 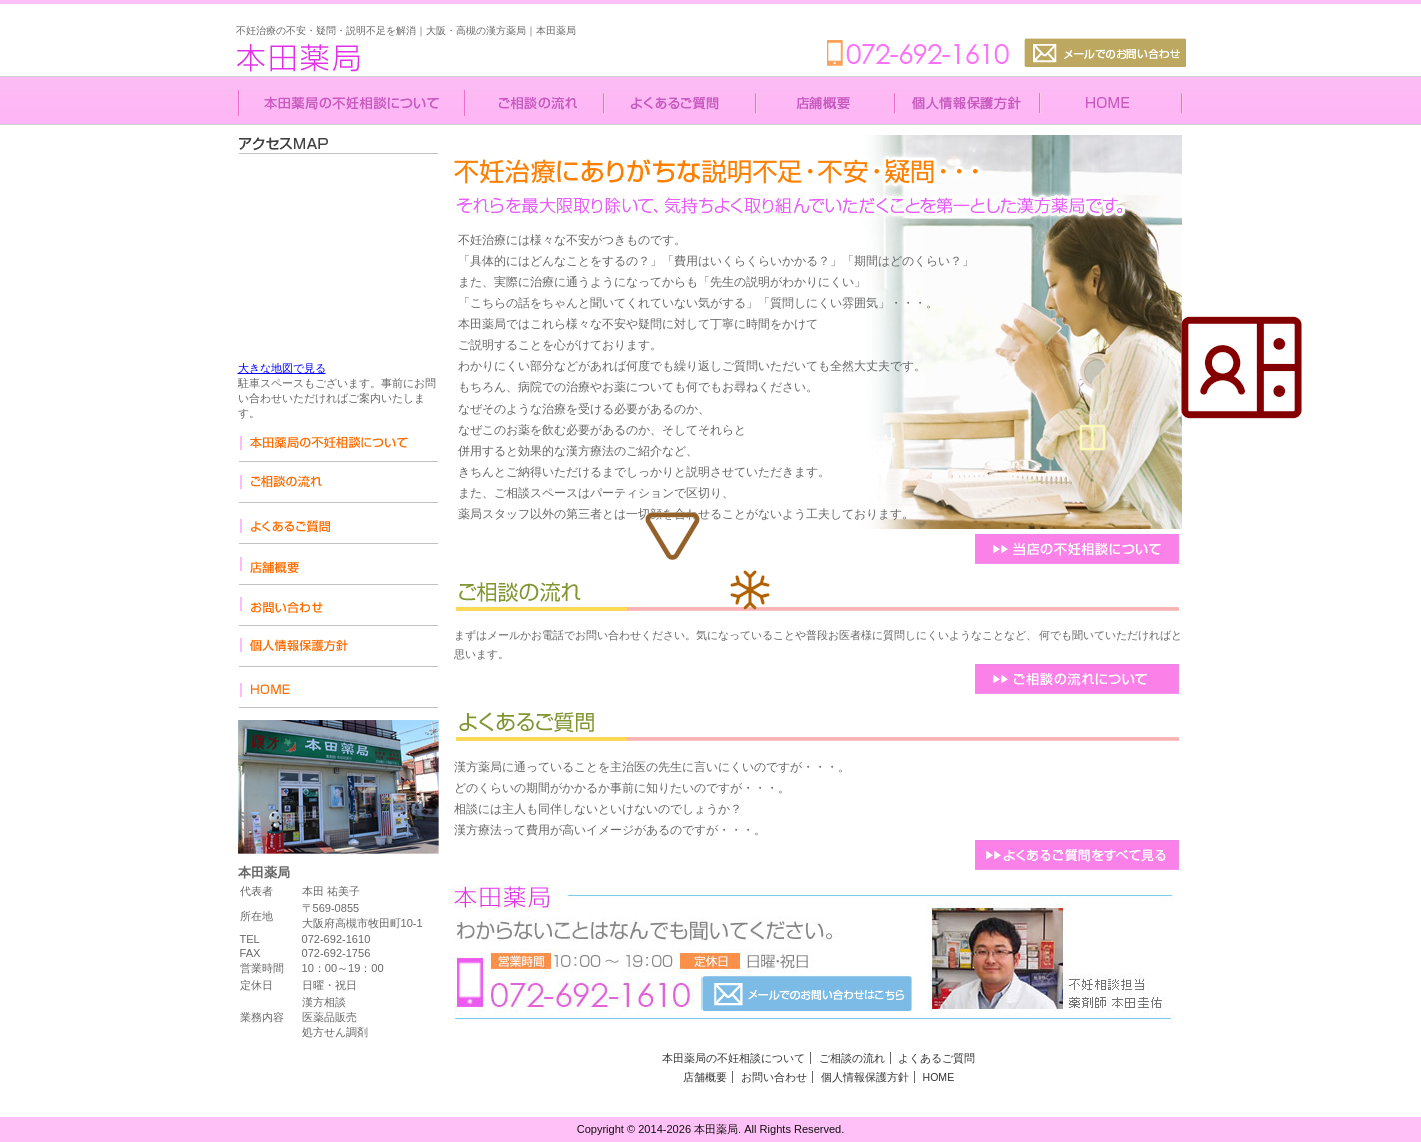 What do you see at coordinates (750, 590) in the screenshot?
I see `activate cooling or air conditioning mode` at bounding box center [750, 590].